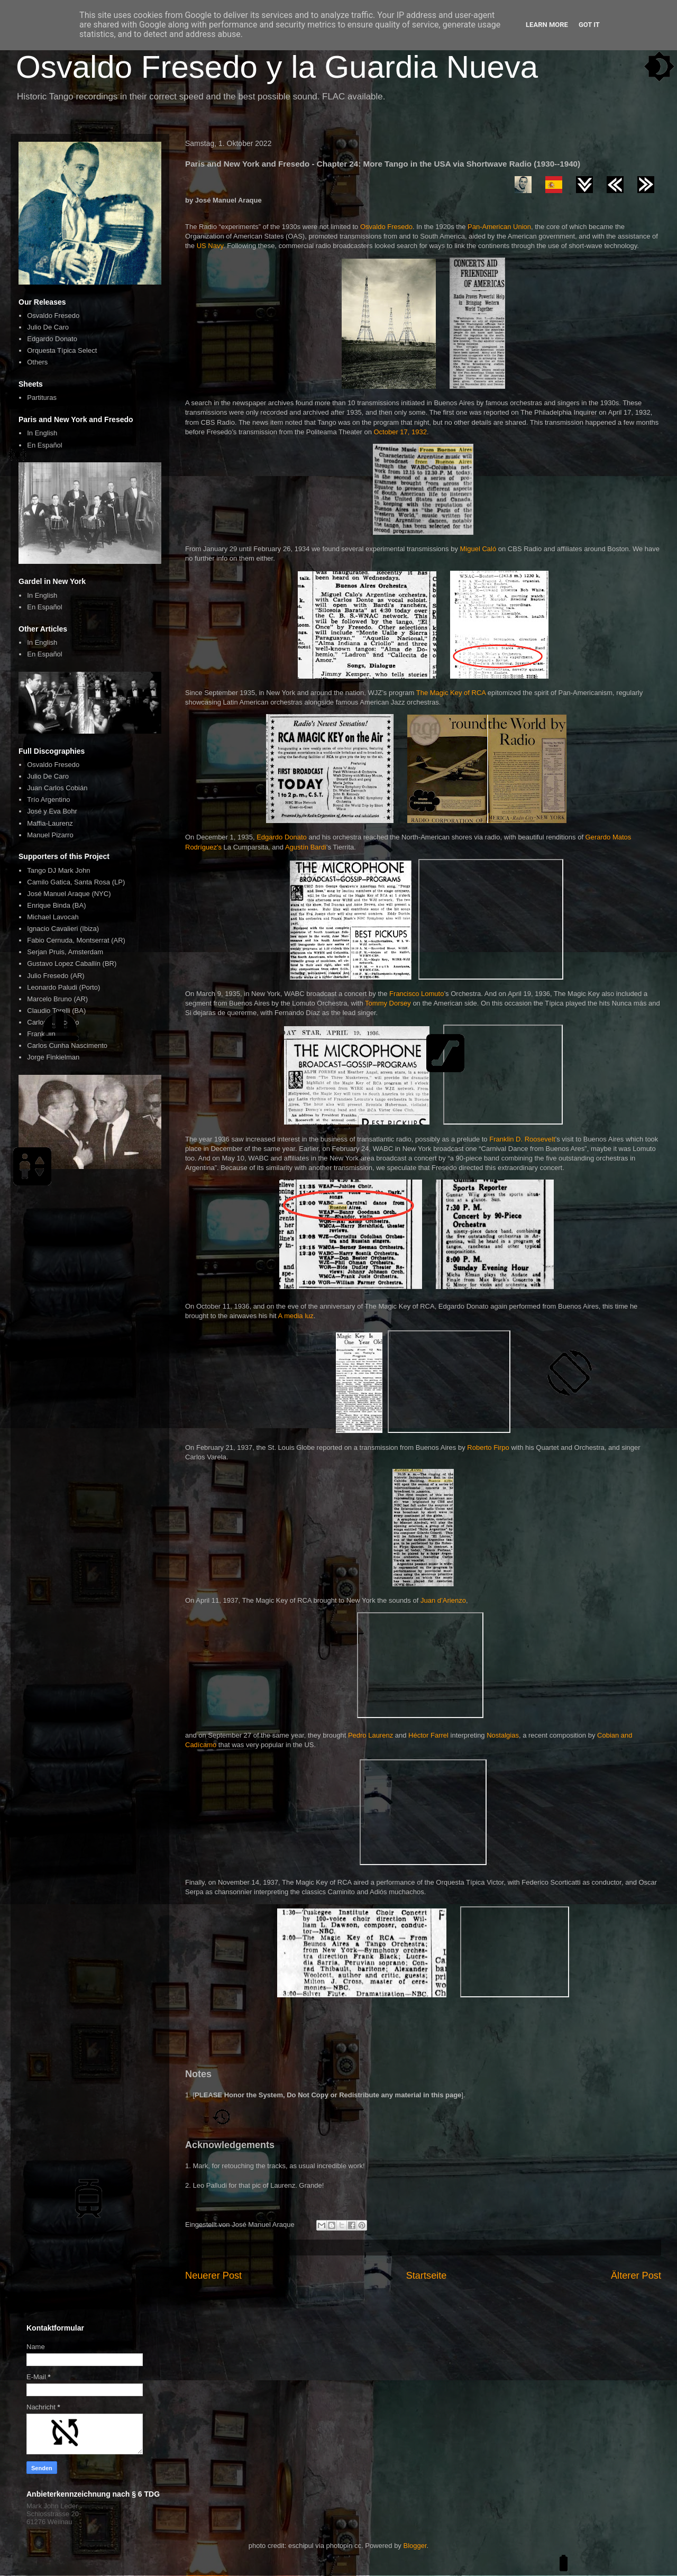 The image size is (677, 2576). I want to click on view tram or light rail transit options, so click(88, 2198).